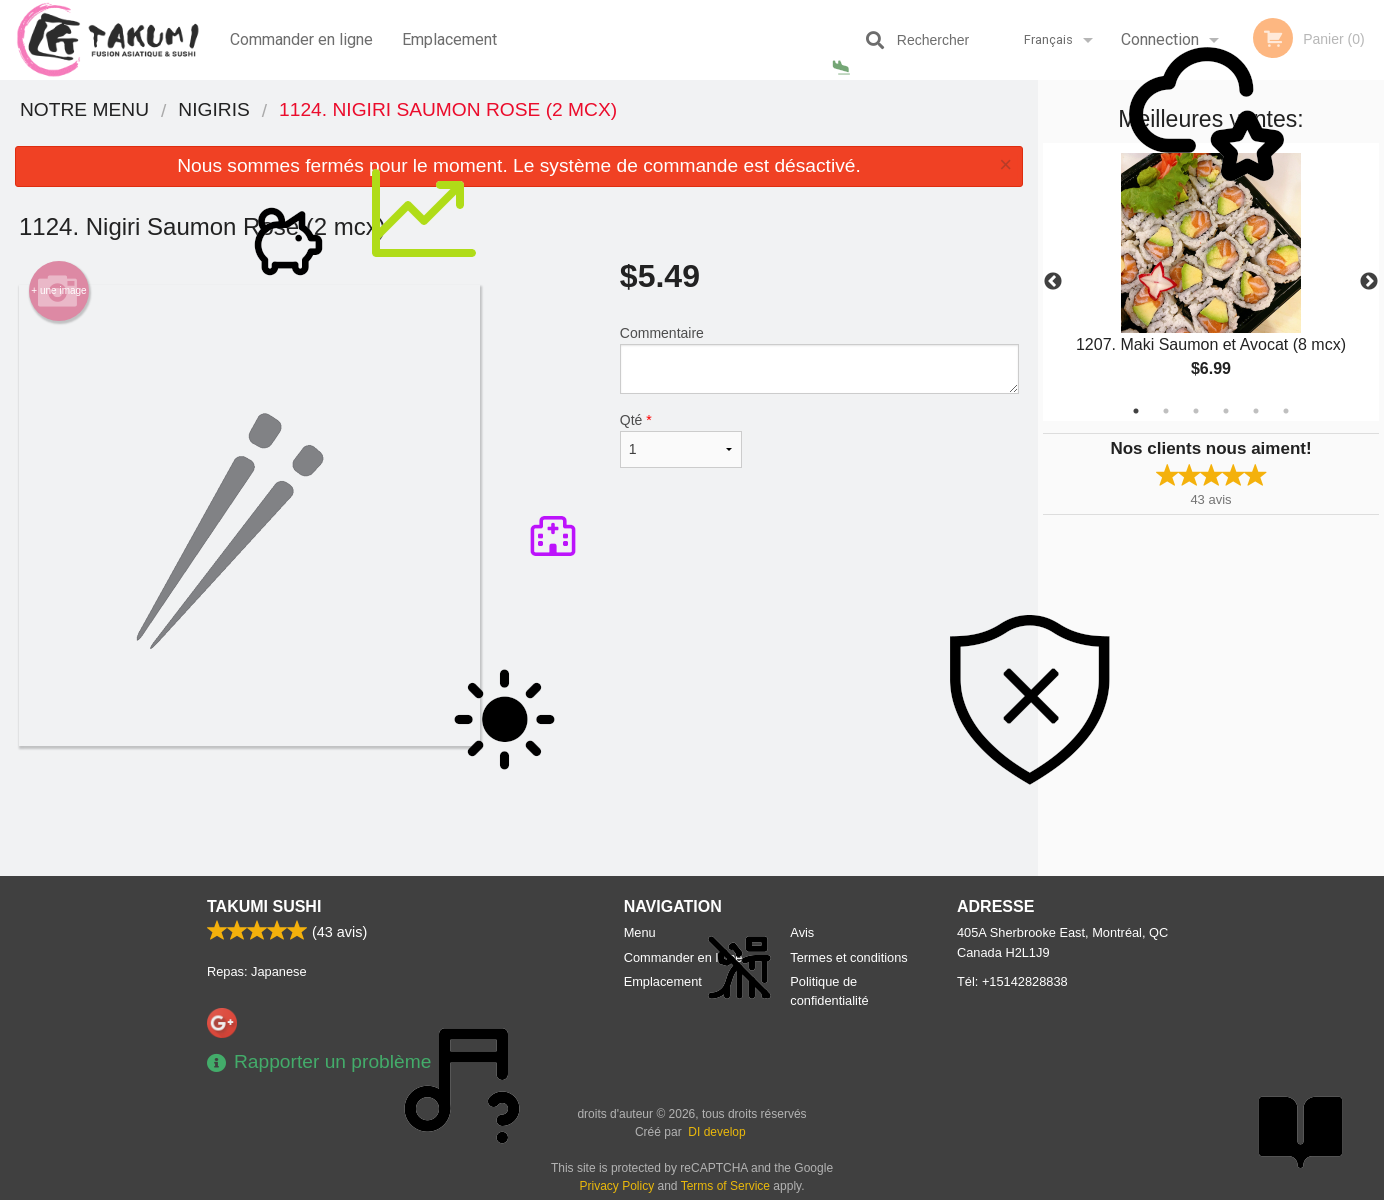 This screenshot has height=1200, width=1384. Describe the element at coordinates (1206, 103) in the screenshot. I see `mark cloud content as favorite` at that location.